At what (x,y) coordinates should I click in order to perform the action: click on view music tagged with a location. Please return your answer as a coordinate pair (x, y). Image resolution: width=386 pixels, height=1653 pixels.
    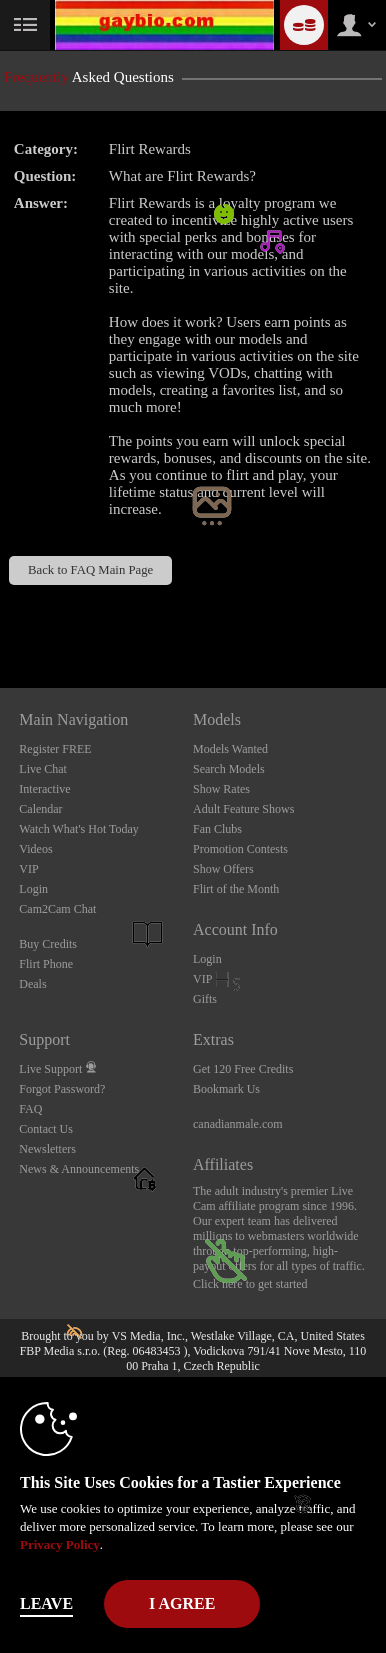
    Looking at the image, I should click on (272, 241).